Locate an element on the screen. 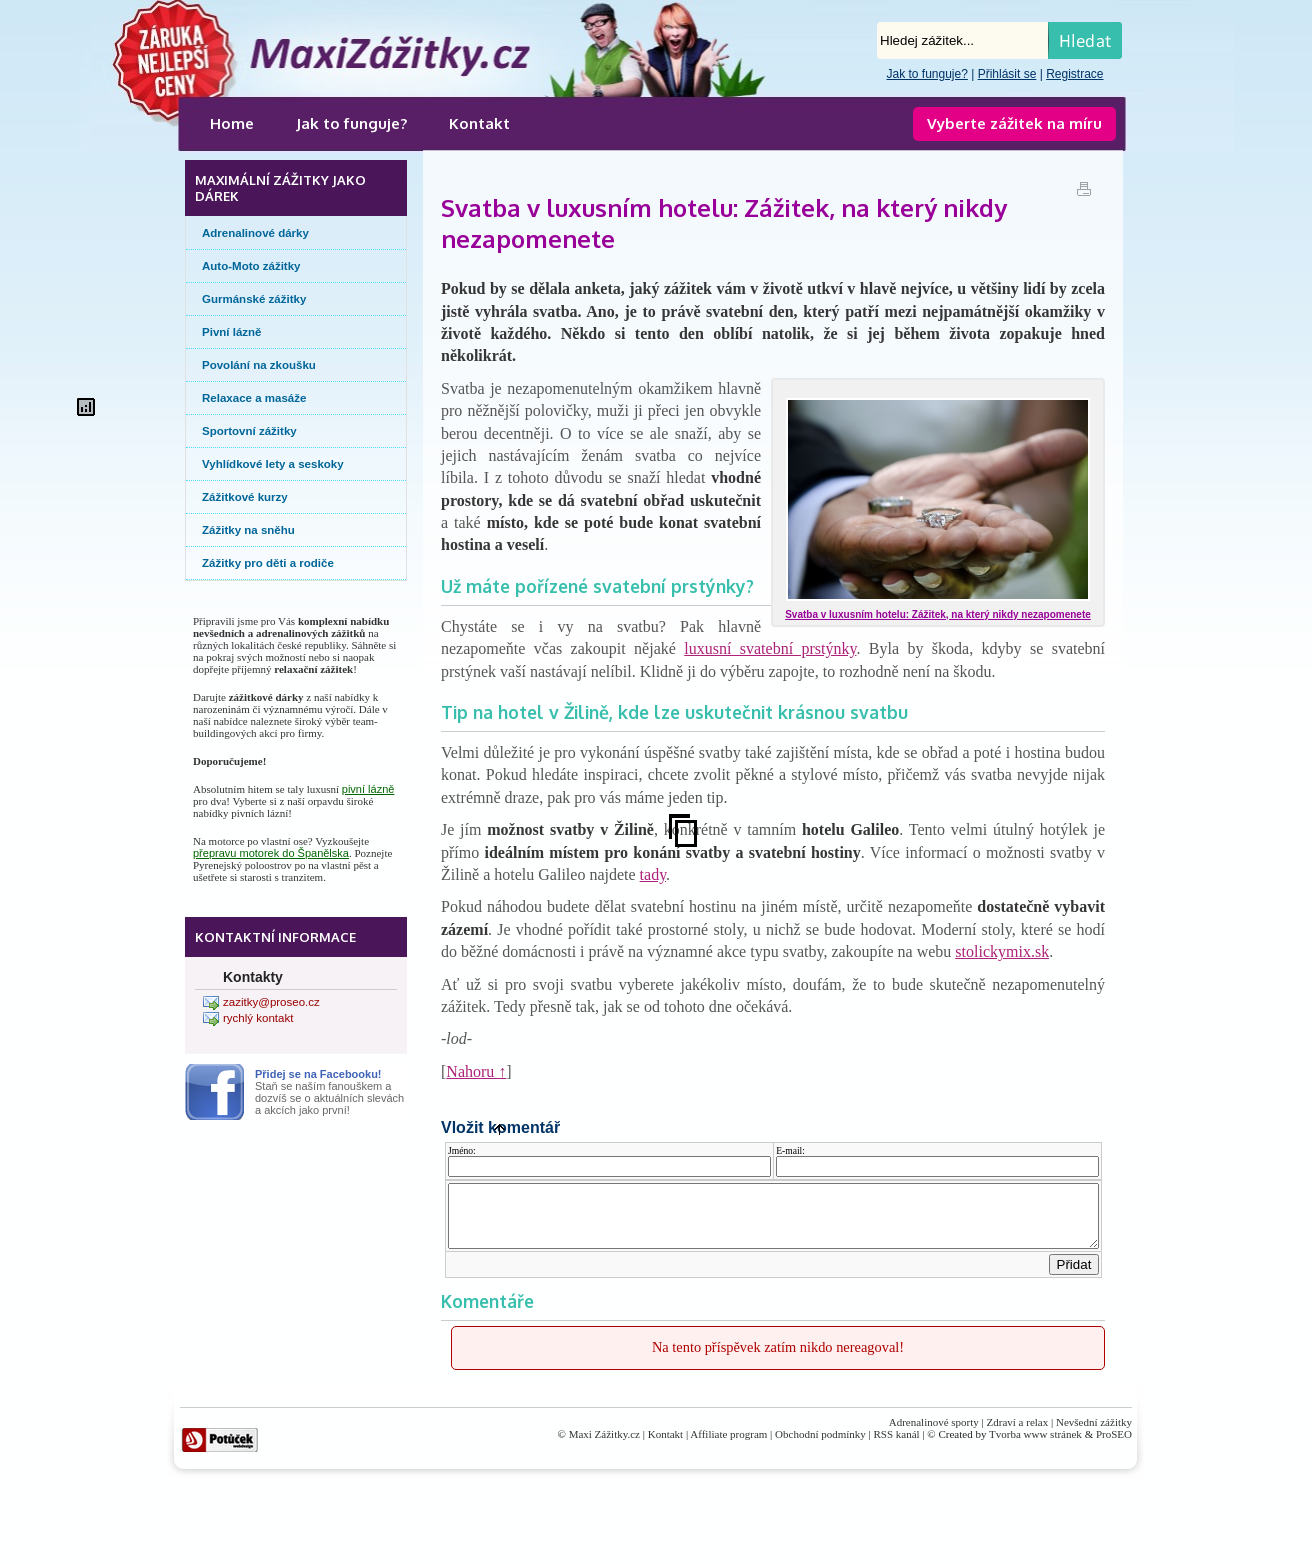  copy to clipboard is located at coordinates (684, 831).